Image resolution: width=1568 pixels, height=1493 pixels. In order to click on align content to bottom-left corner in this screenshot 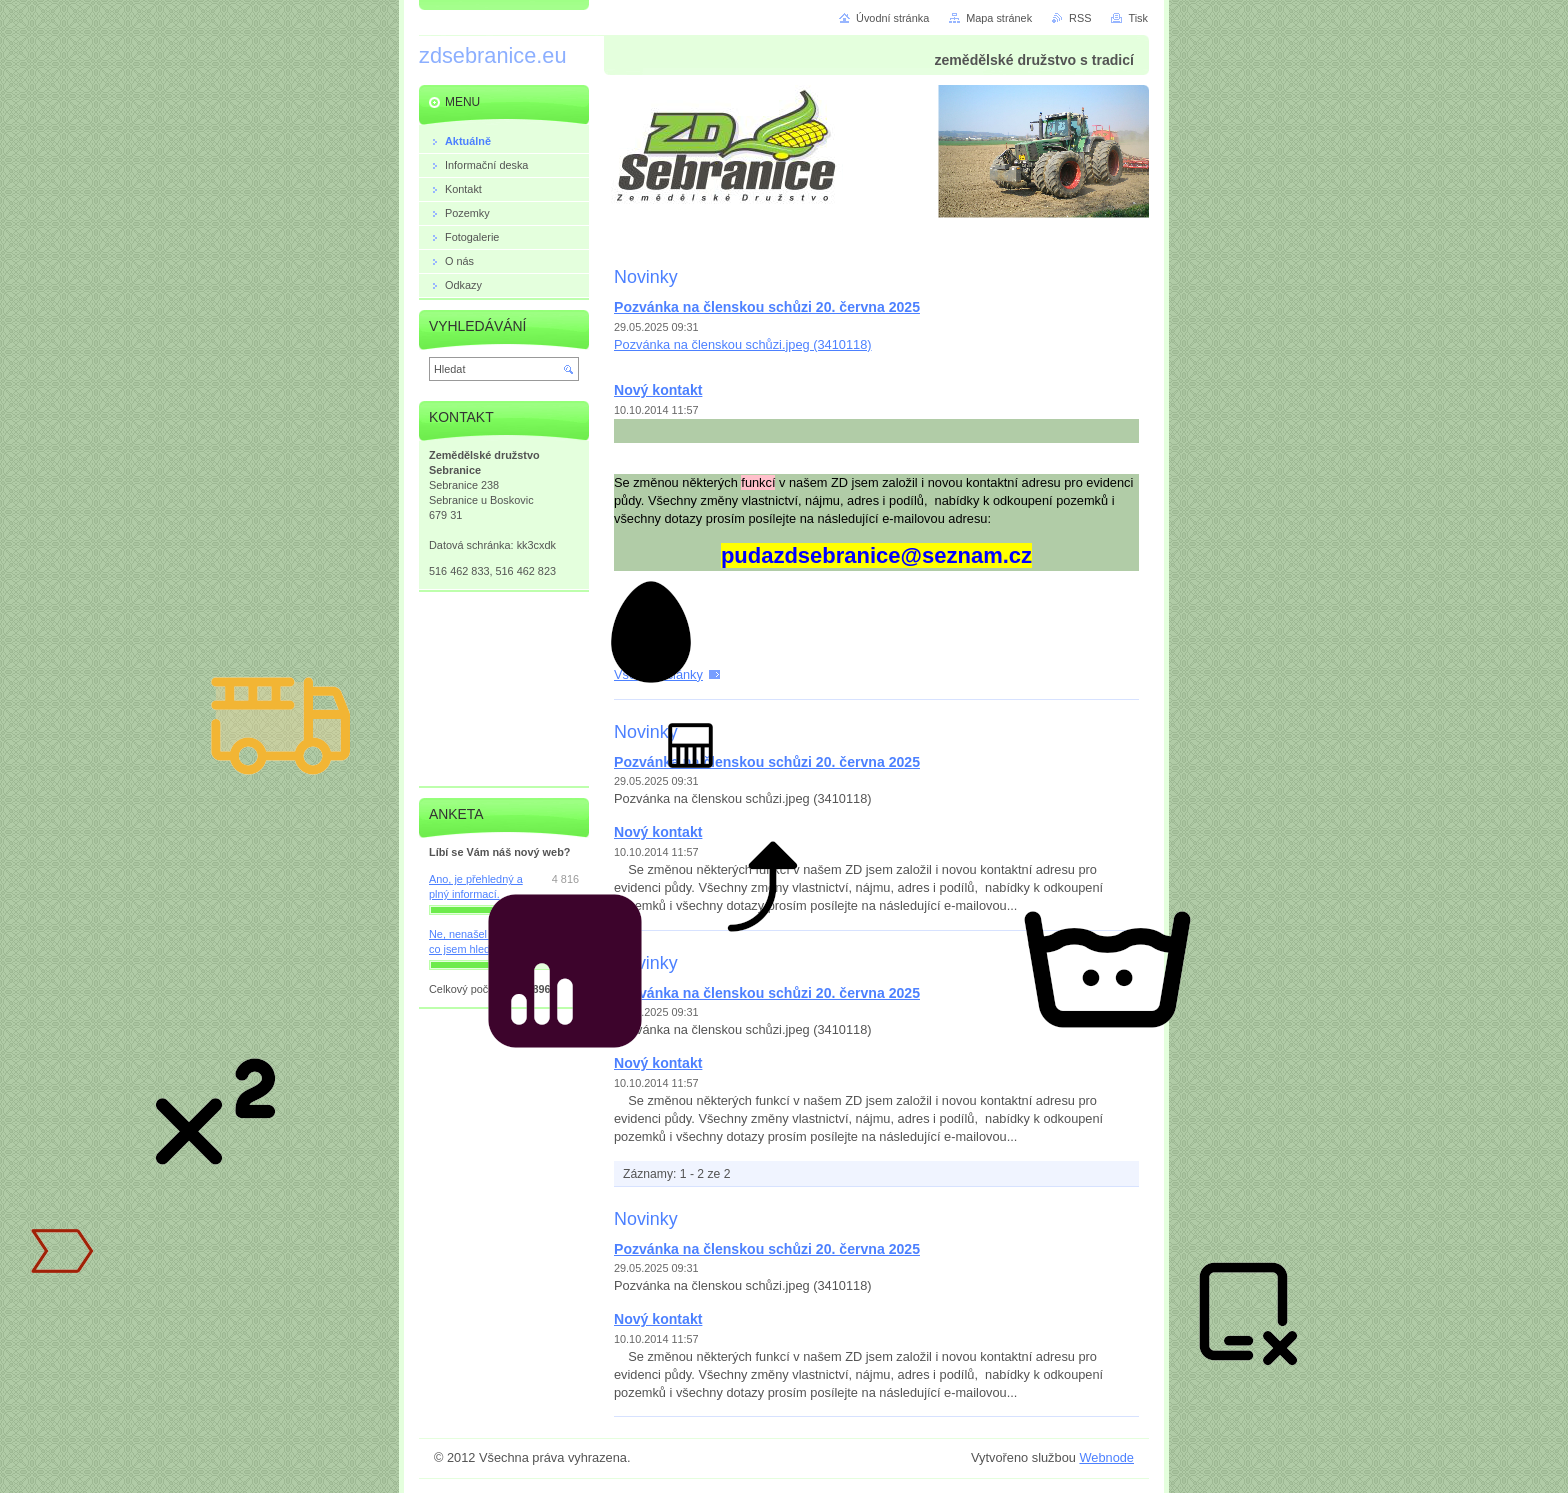, I will do `click(565, 971)`.